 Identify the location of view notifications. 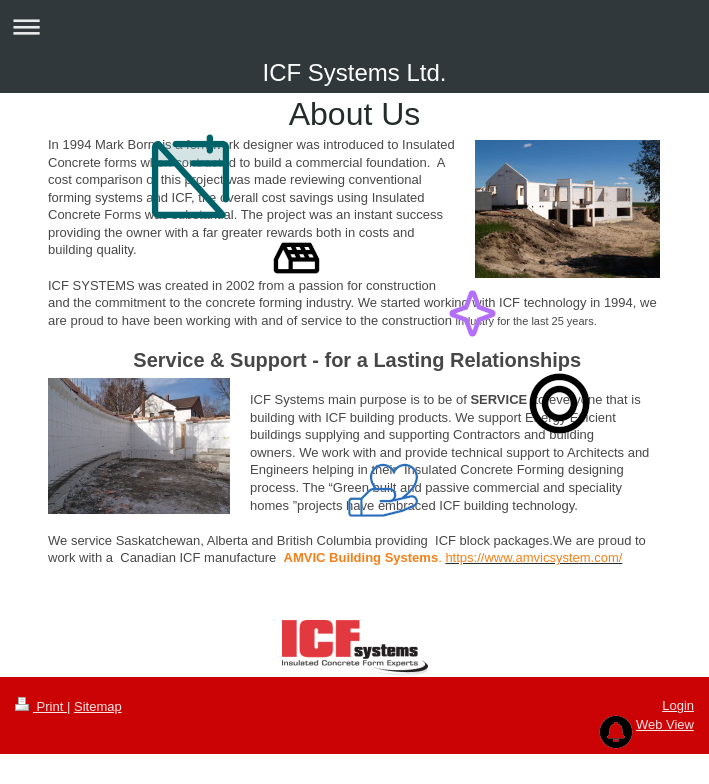
(616, 732).